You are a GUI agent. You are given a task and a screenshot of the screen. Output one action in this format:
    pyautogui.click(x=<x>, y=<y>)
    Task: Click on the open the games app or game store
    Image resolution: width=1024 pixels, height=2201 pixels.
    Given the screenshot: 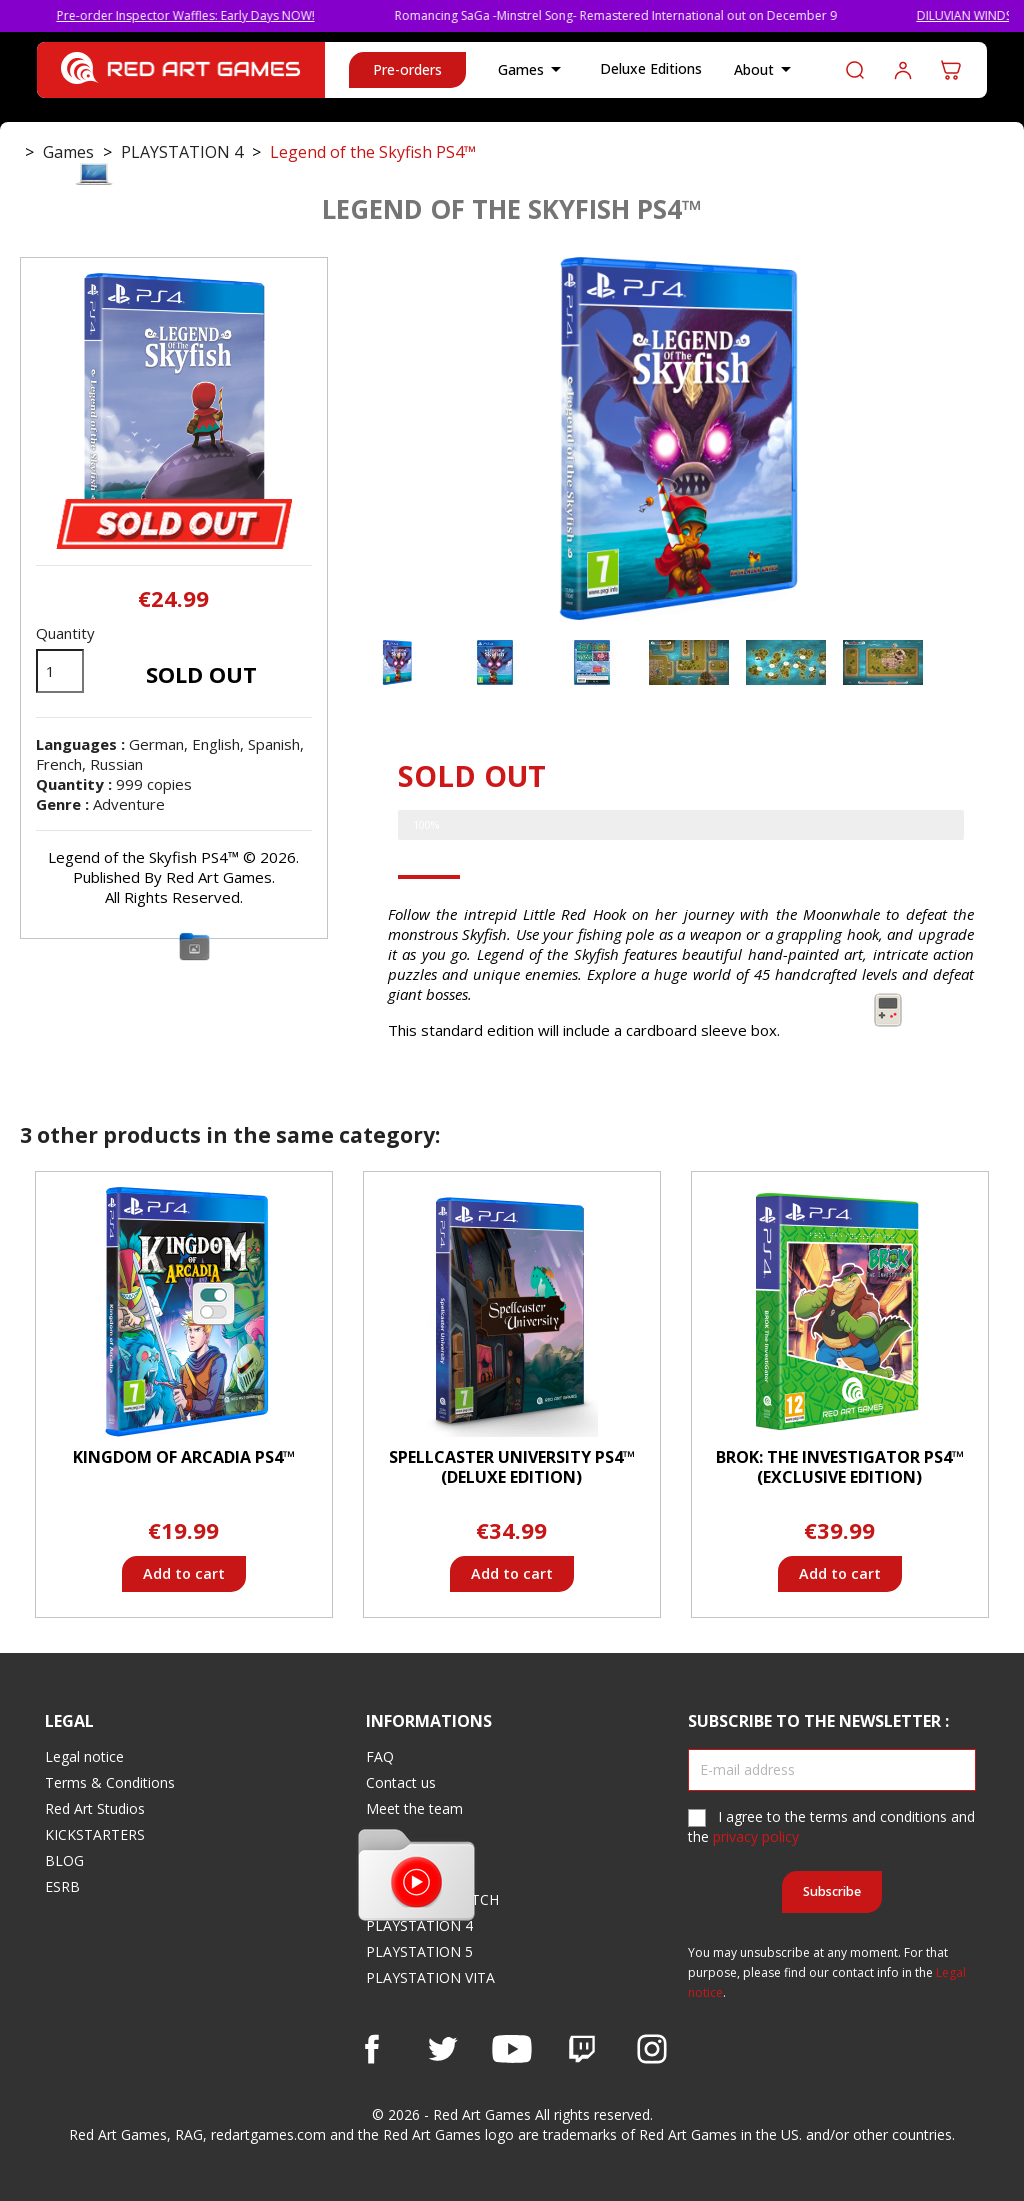 What is the action you would take?
    pyautogui.click(x=888, y=1010)
    